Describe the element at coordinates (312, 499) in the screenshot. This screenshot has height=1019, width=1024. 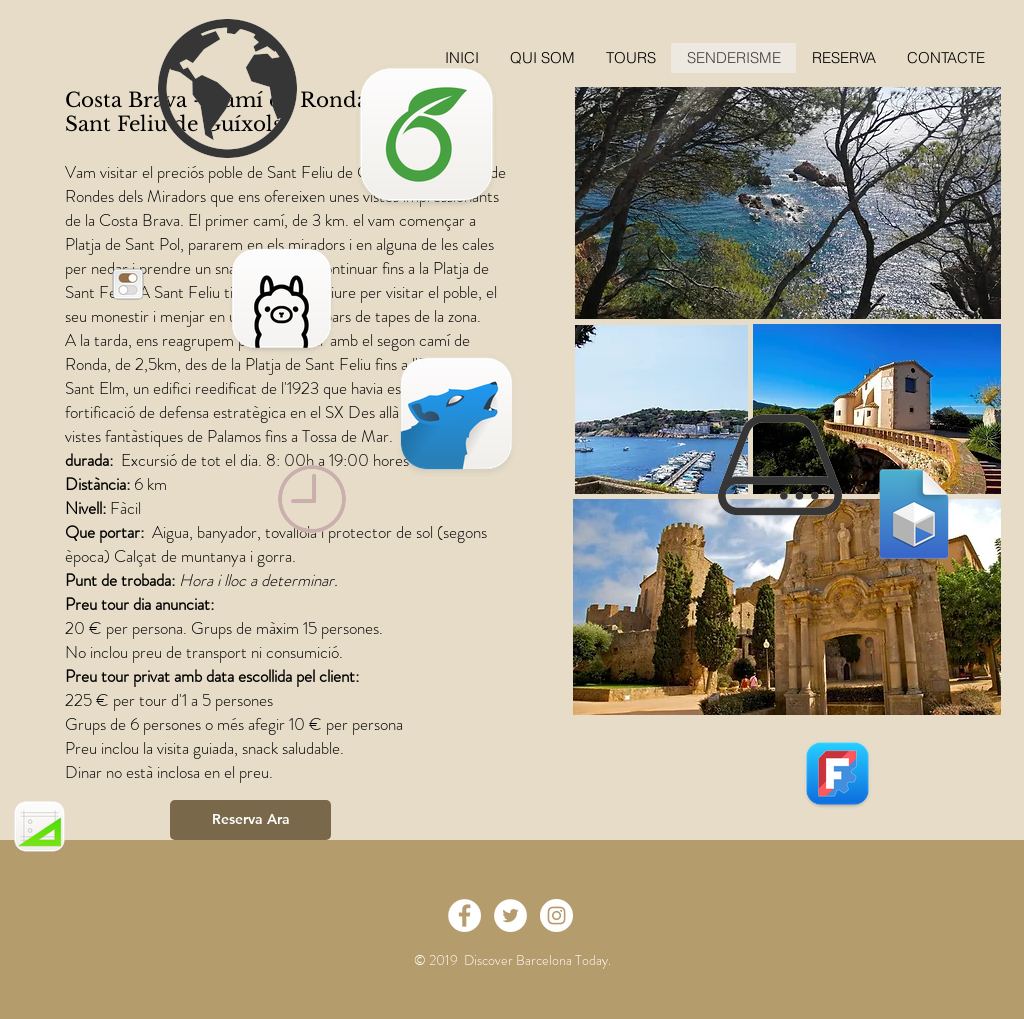
I see `access date and time settings` at that location.